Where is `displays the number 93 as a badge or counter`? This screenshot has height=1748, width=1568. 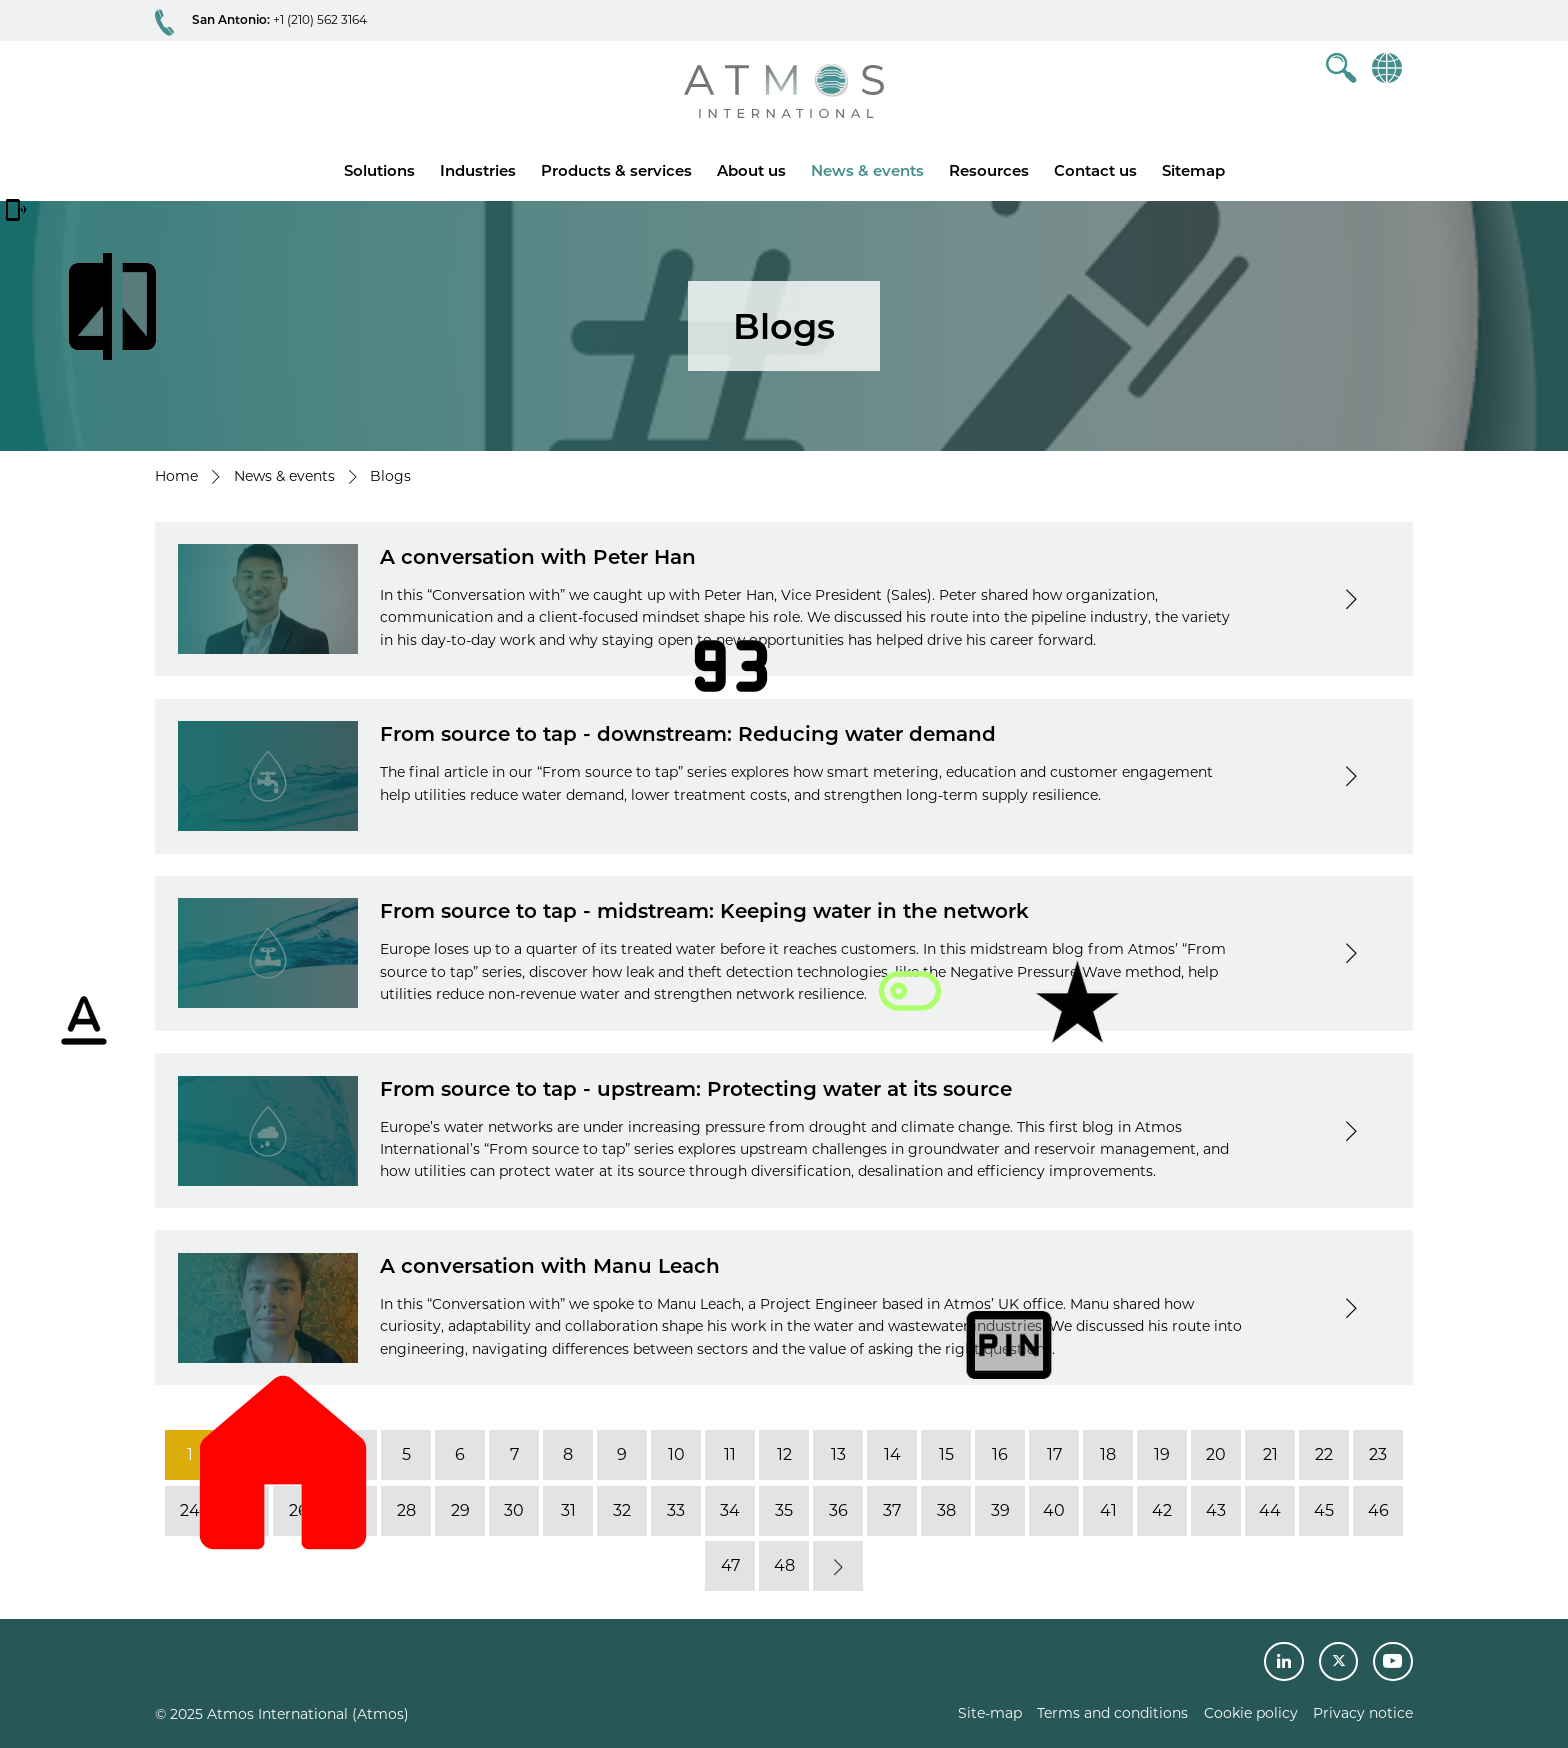
displays the number 93 as a badge or counter is located at coordinates (731, 666).